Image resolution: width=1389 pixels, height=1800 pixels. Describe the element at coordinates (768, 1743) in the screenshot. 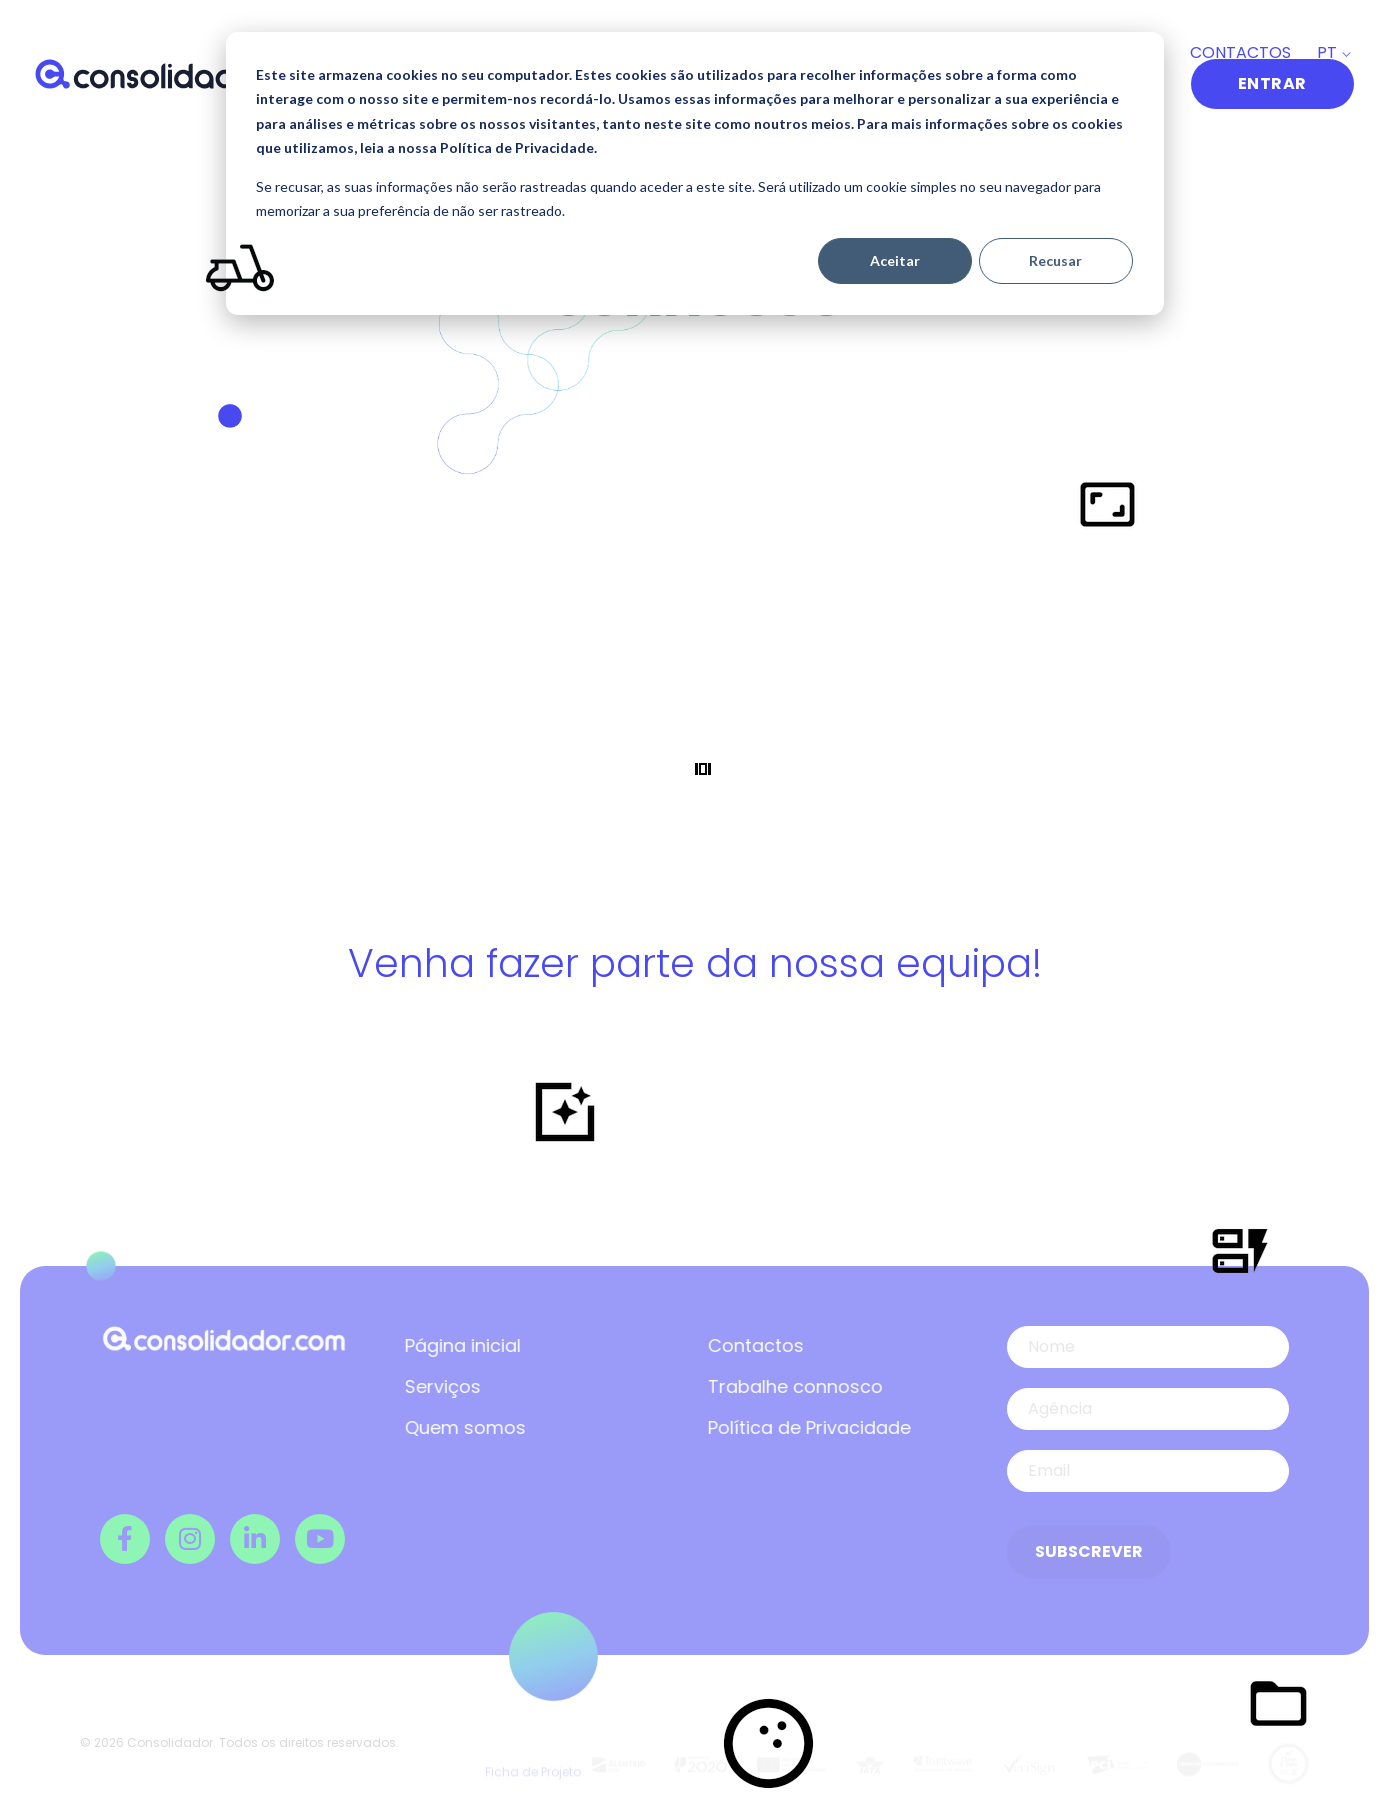

I see `access bowling or sports-related features` at that location.